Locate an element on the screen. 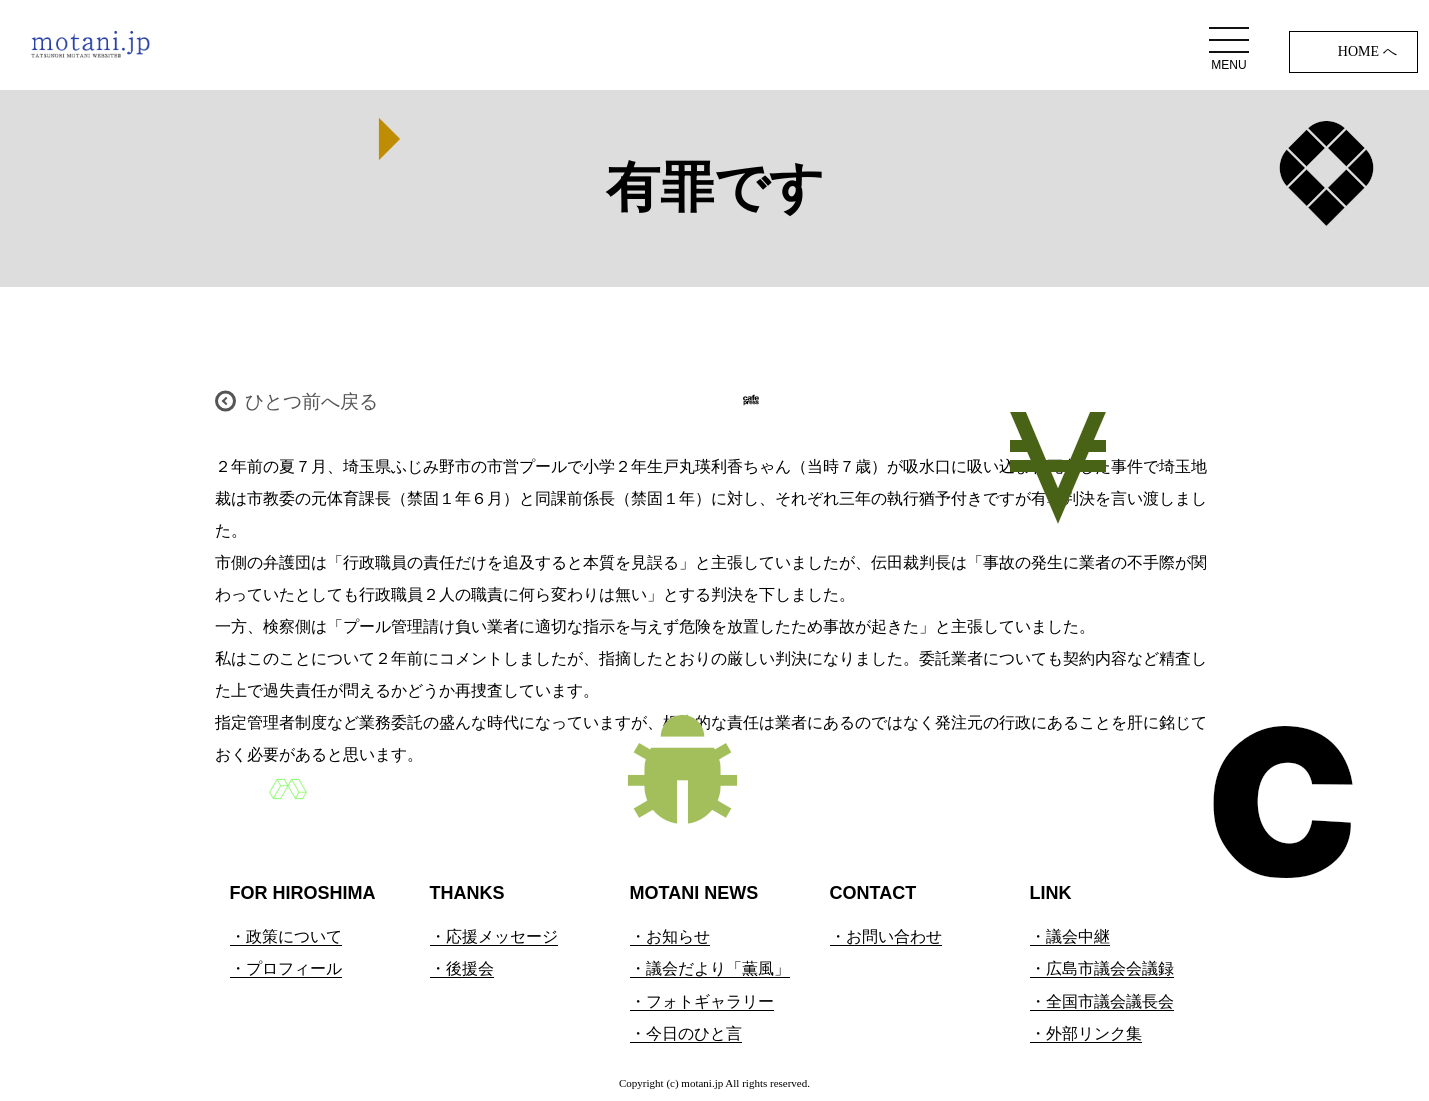 This screenshot has height=1101, width=1429. C programming language logo is located at coordinates (1283, 802).